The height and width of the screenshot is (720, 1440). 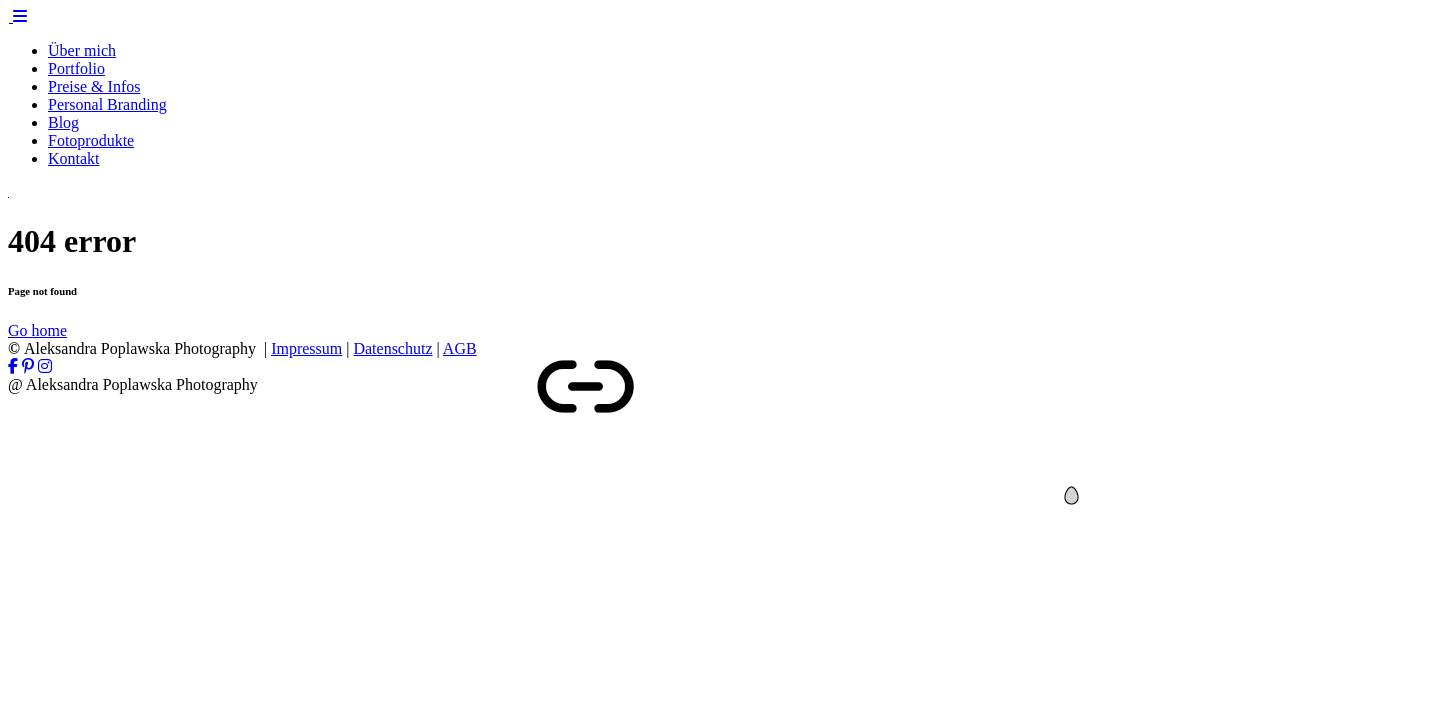 What do you see at coordinates (1071, 495) in the screenshot?
I see `indicates egg or egg-related content` at bounding box center [1071, 495].